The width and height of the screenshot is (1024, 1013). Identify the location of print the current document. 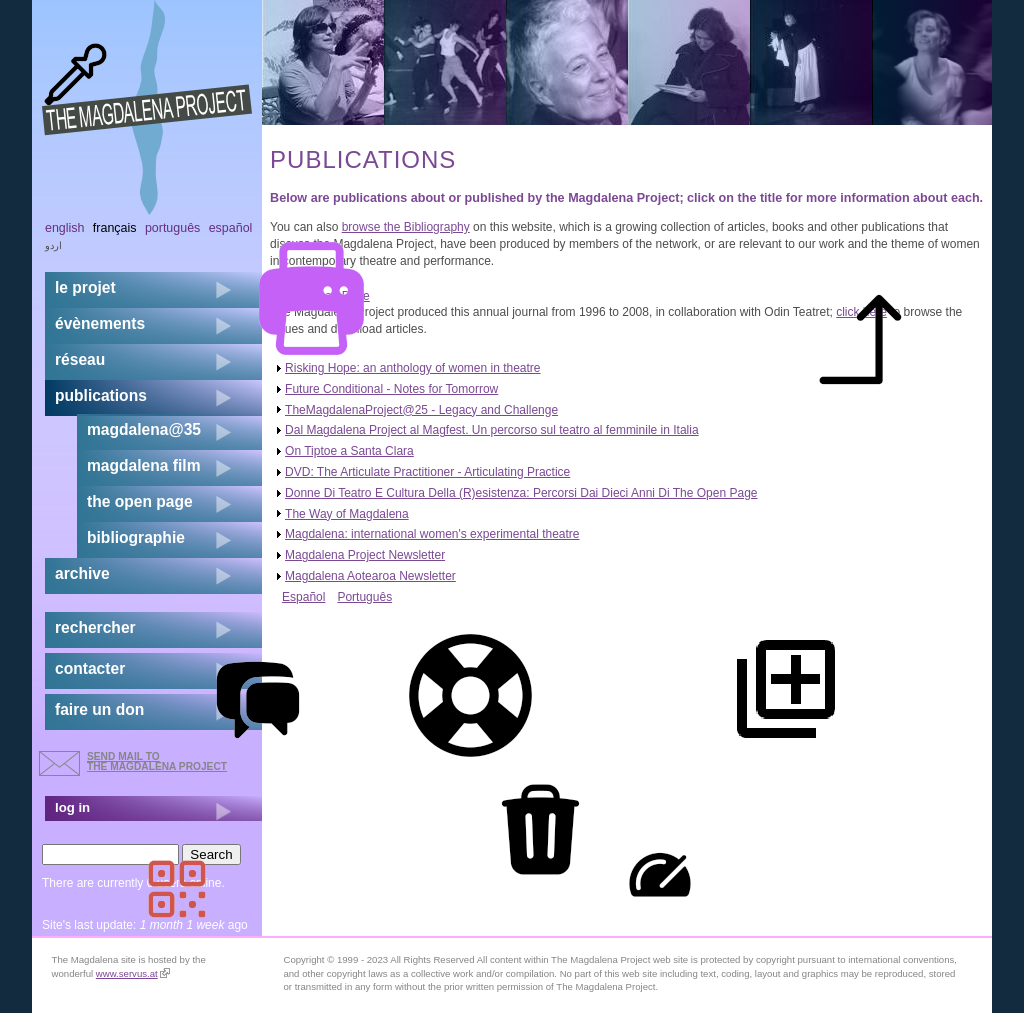
(311, 298).